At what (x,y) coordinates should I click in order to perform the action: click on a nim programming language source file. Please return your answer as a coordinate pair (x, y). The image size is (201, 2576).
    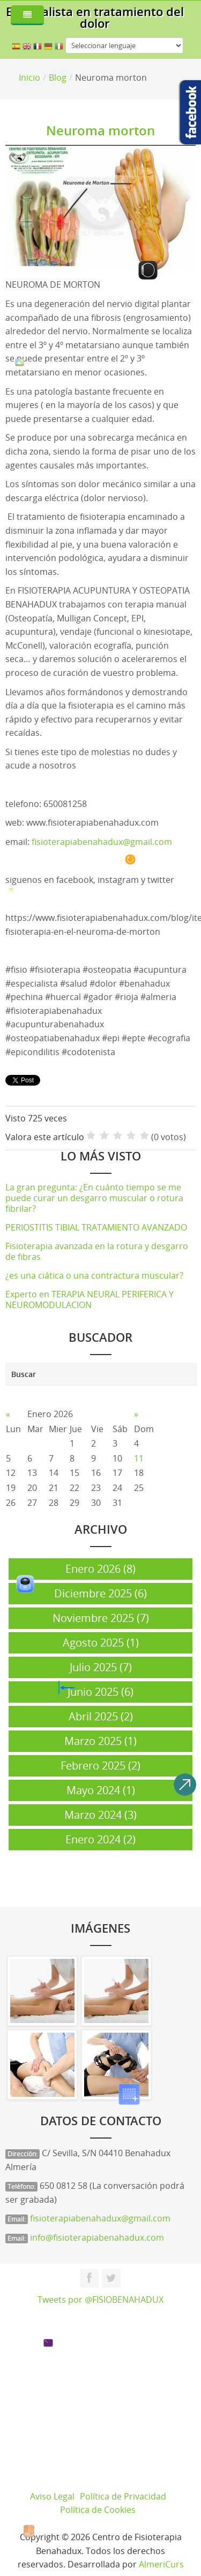
    Looking at the image, I should click on (11, 889).